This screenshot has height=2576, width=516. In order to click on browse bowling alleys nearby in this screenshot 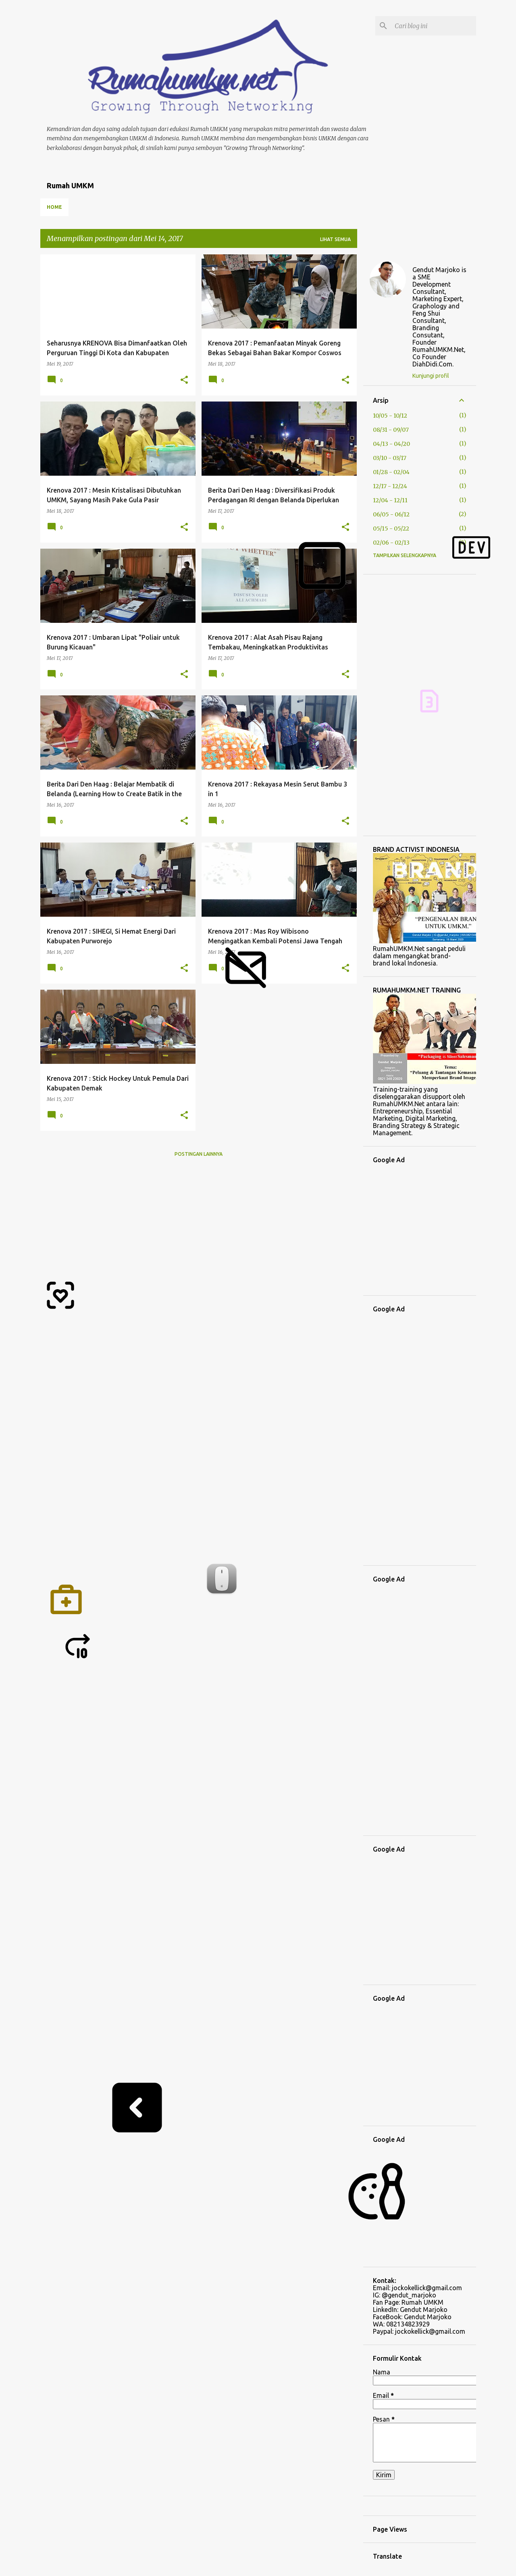, I will do `click(377, 2191)`.